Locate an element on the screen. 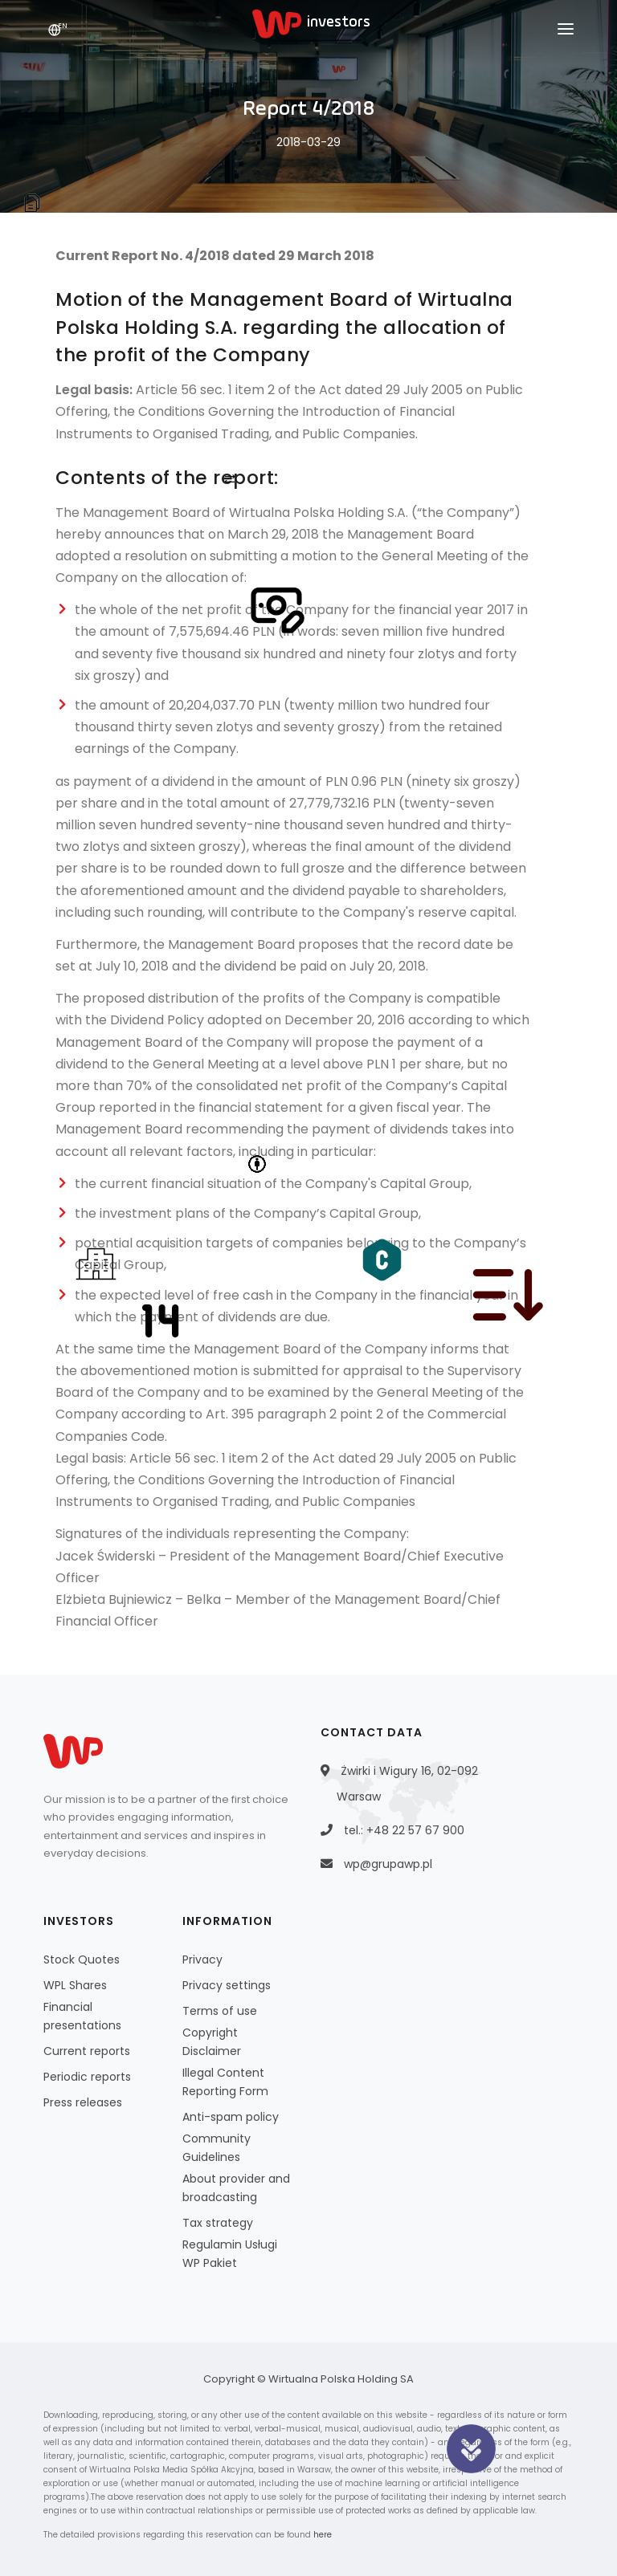  expand to show more content below is located at coordinates (471, 2448).